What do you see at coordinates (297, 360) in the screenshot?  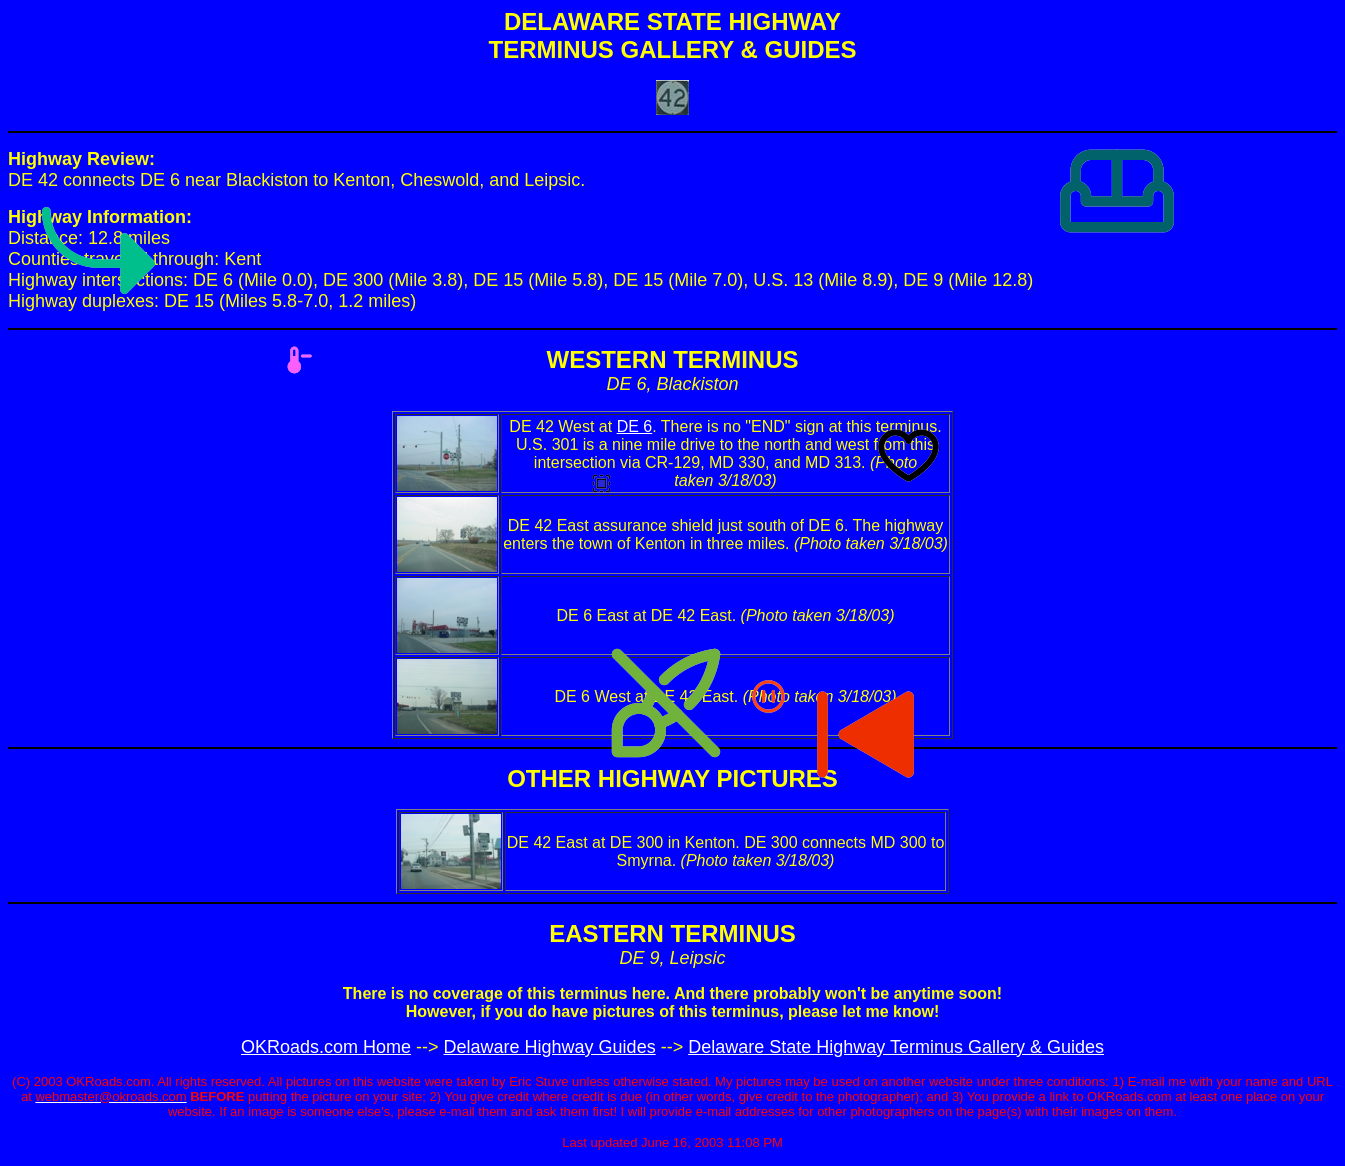 I see `decrease temperature setting` at bounding box center [297, 360].